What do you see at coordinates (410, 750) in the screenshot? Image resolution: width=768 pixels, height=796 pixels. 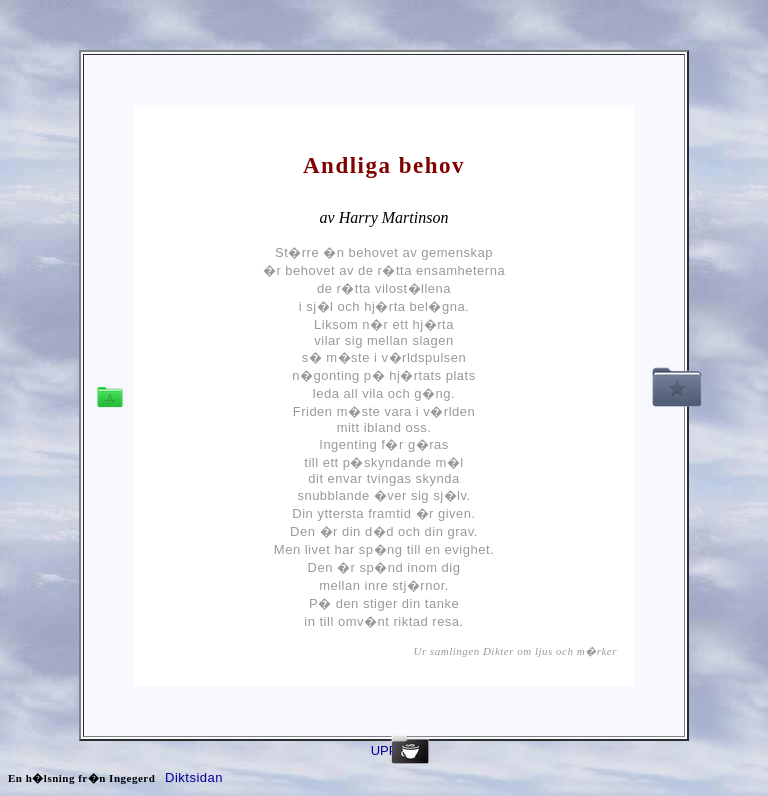 I see `folder containing coffeescript project files` at bounding box center [410, 750].